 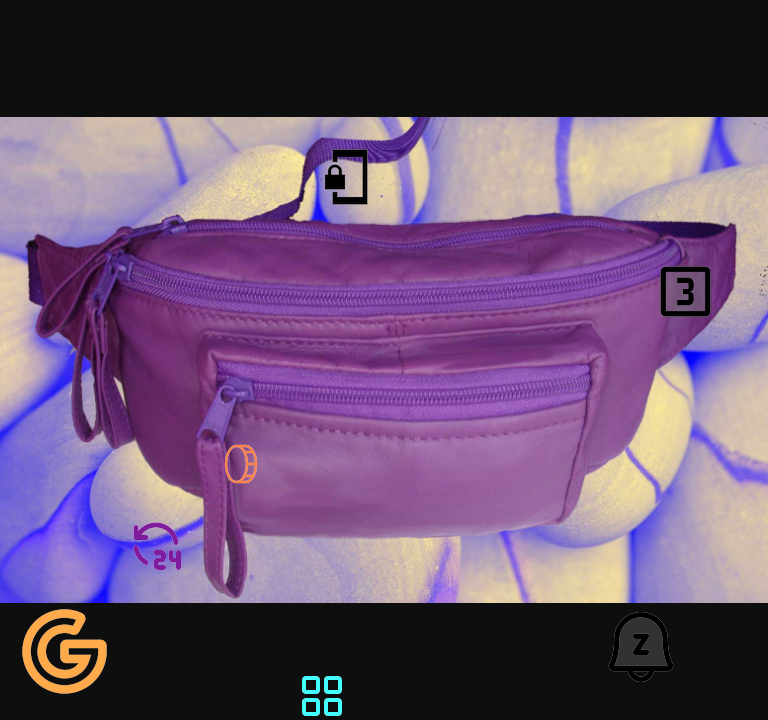 What do you see at coordinates (685, 291) in the screenshot?
I see `select option 3 in a numbered list` at bounding box center [685, 291].